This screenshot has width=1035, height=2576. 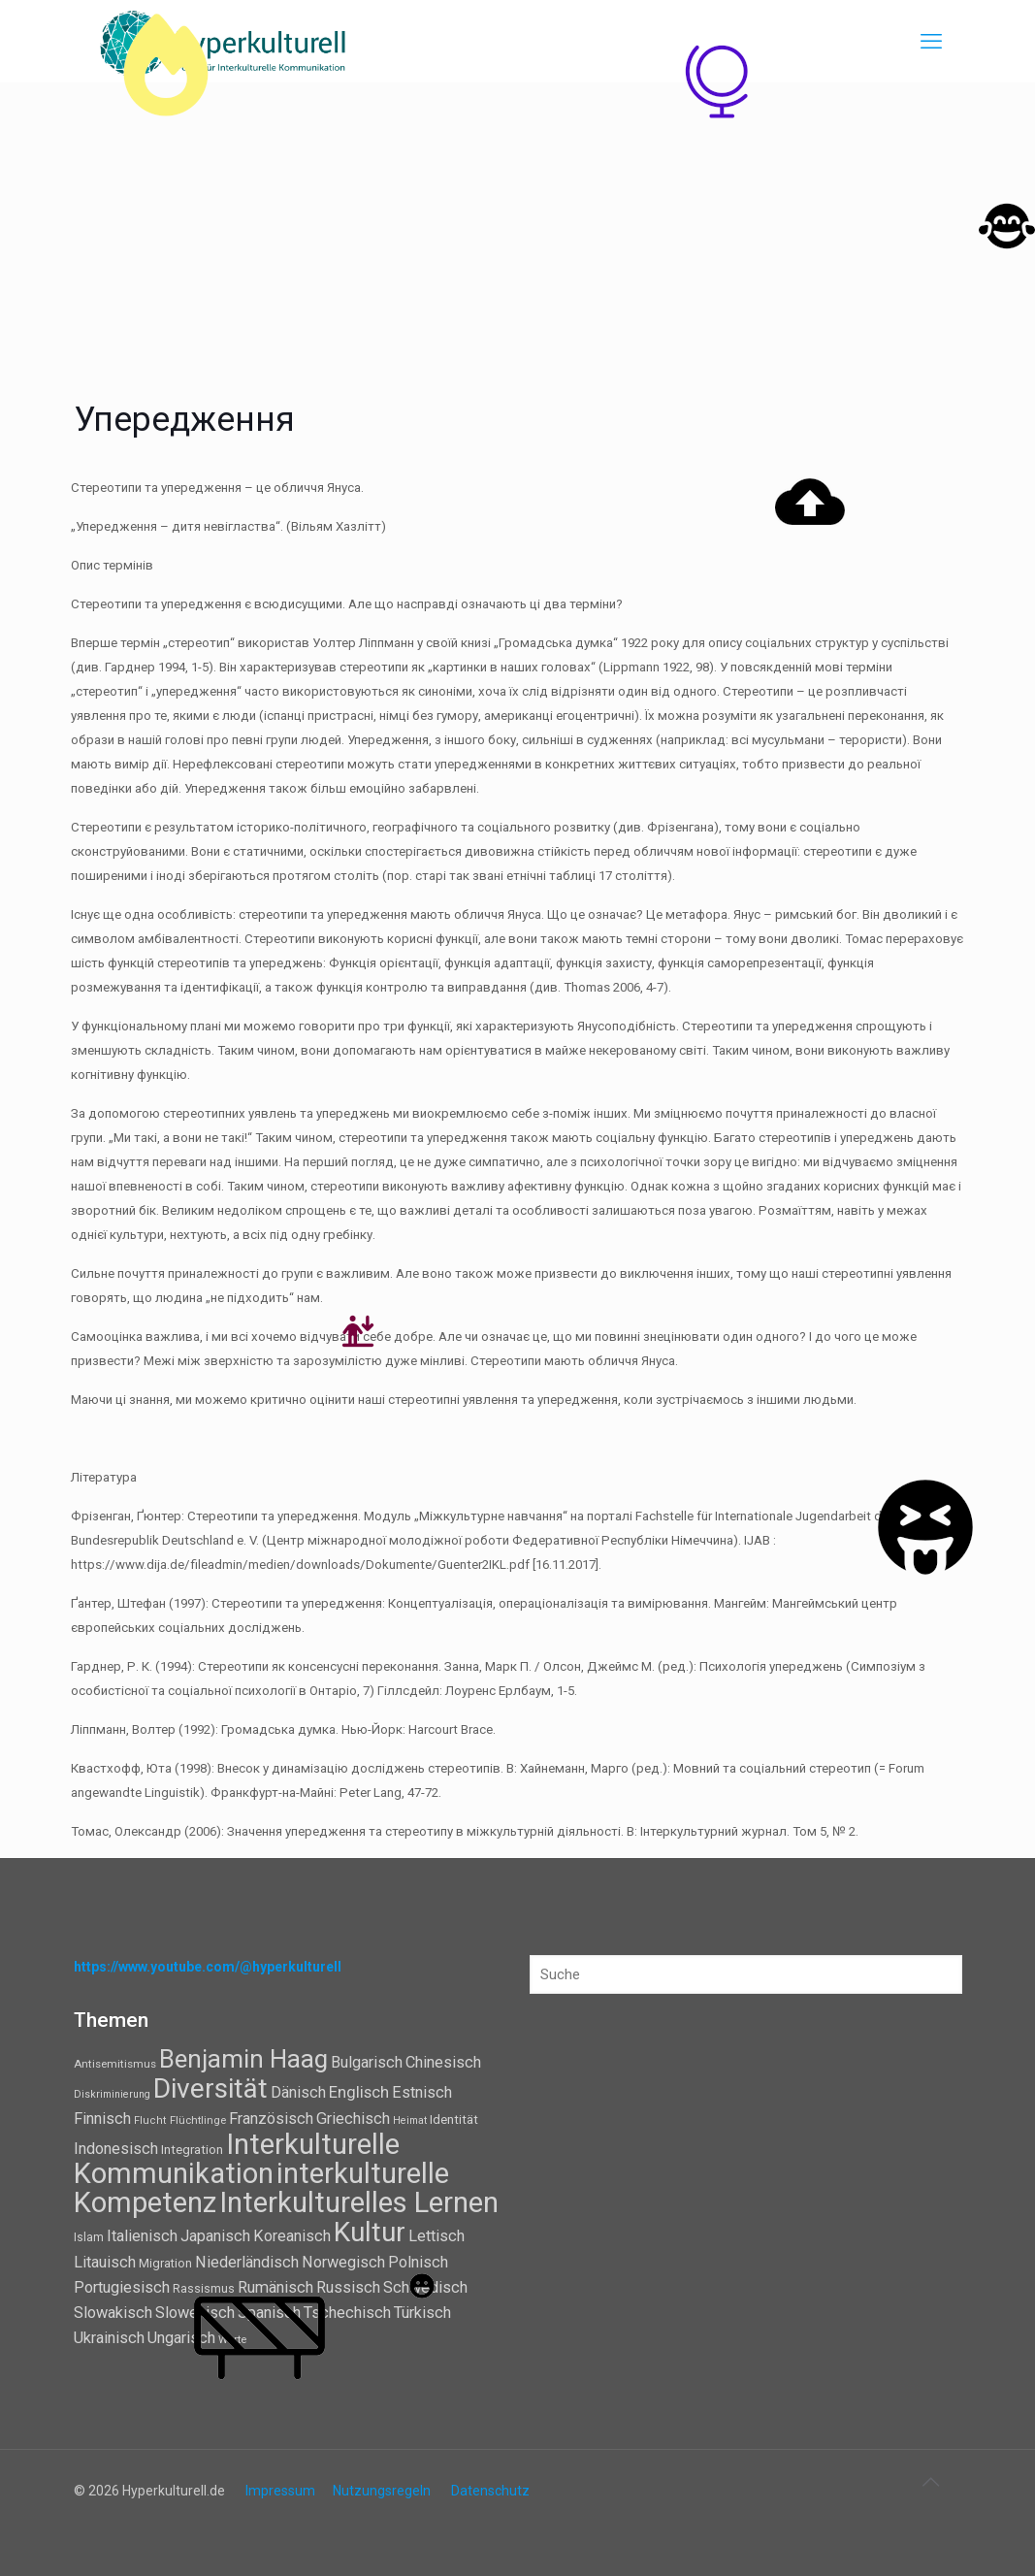 What do you see at coordinates (422, 2286) in the screenshot?
I see `react with laughter to a post or message` at bounding box center [422, 2286].